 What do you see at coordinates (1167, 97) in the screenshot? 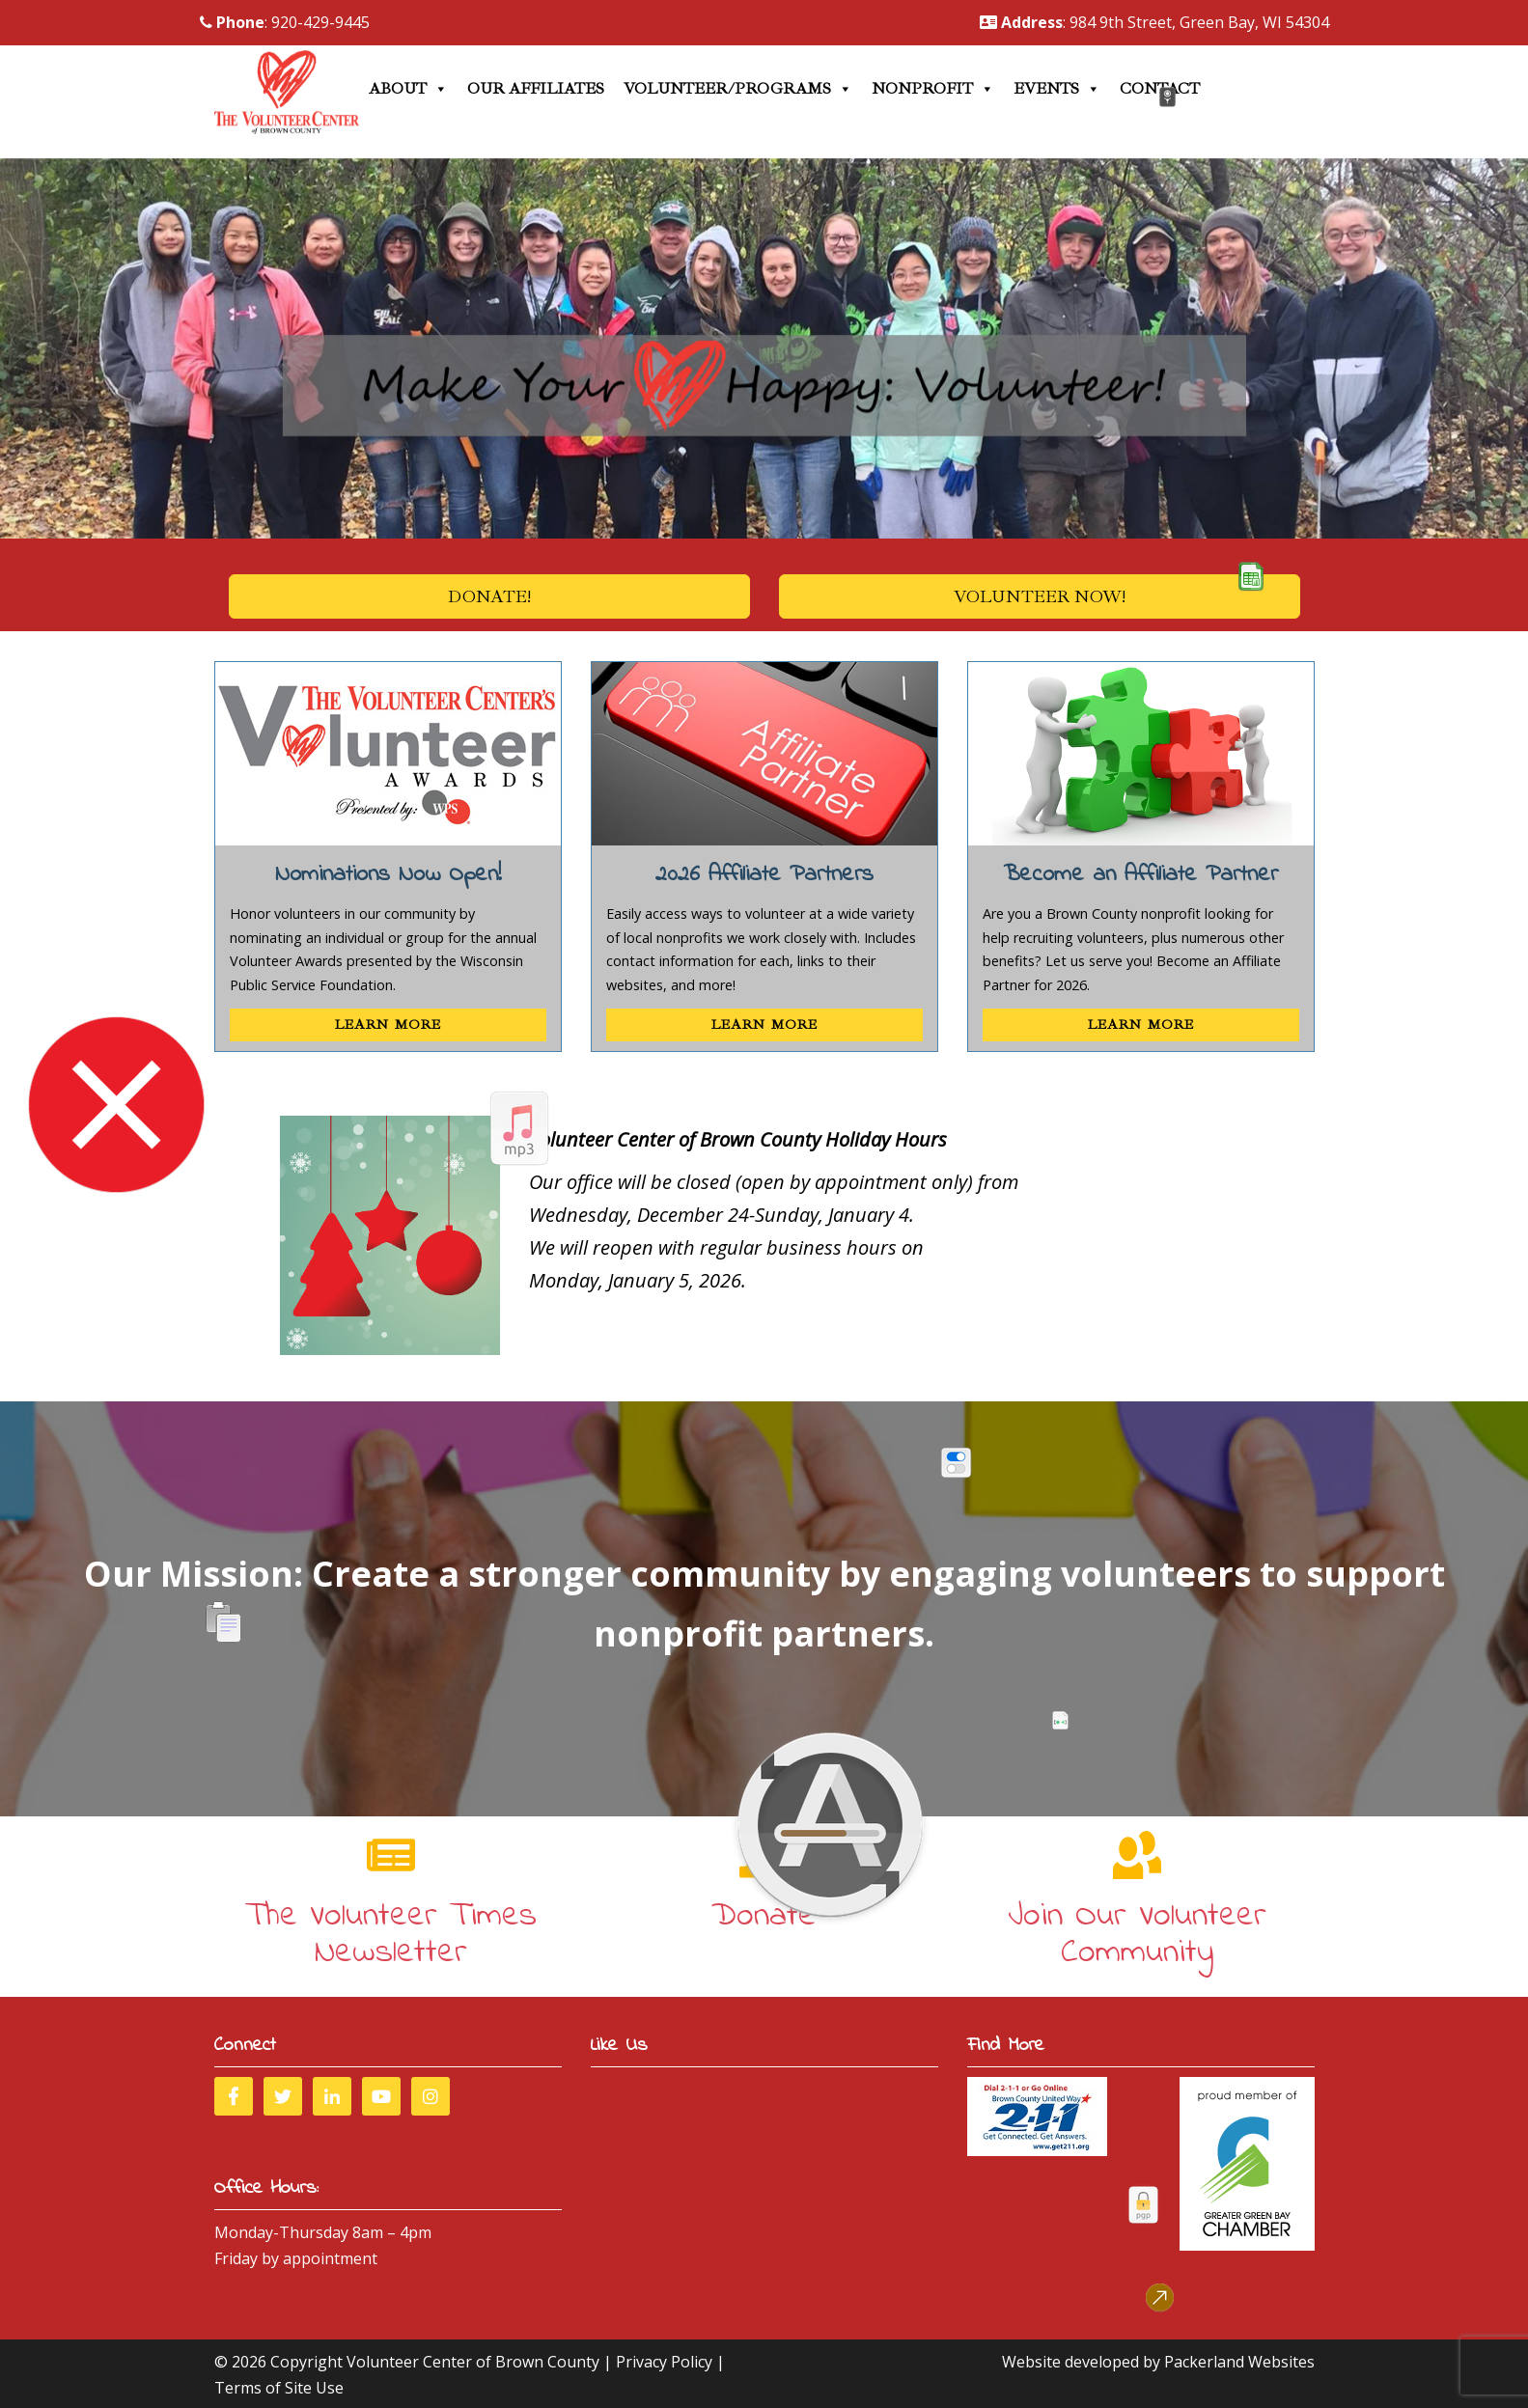
I see `open déjà dup backup application` at bounding box center [1167, 97].